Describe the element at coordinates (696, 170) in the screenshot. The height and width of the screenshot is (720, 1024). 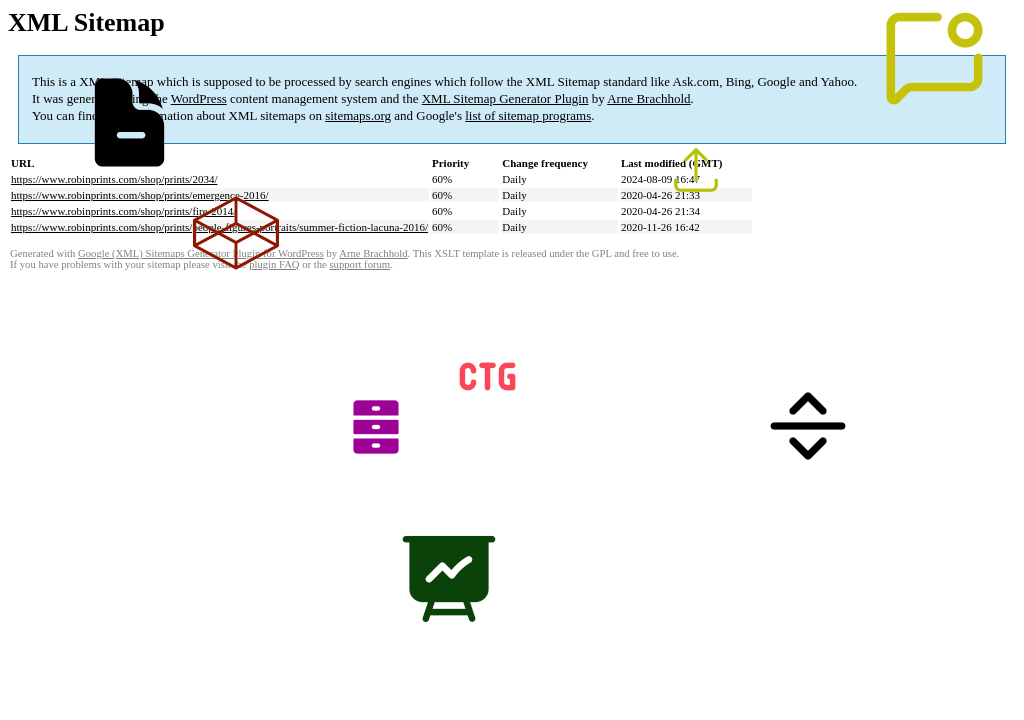
I see `upload a file or document` at that location.